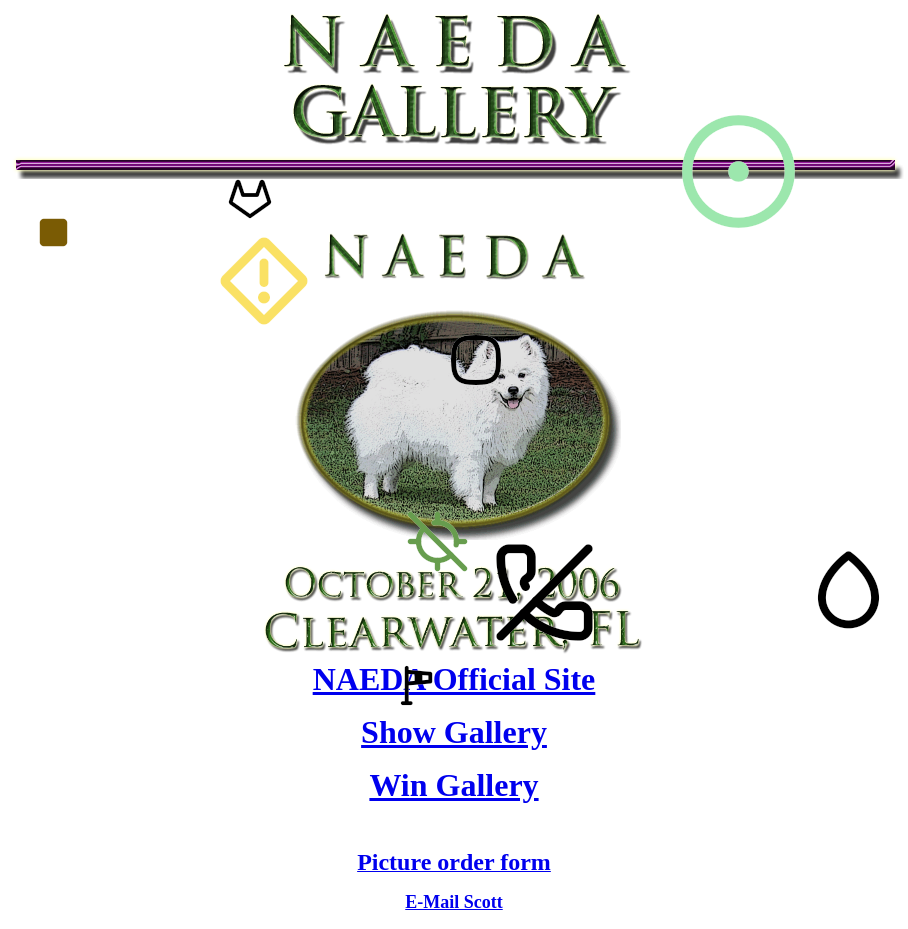  Describe the element at coordinates (544, 592) in the screenshot. I see `mute or disable phone calls` at that location.